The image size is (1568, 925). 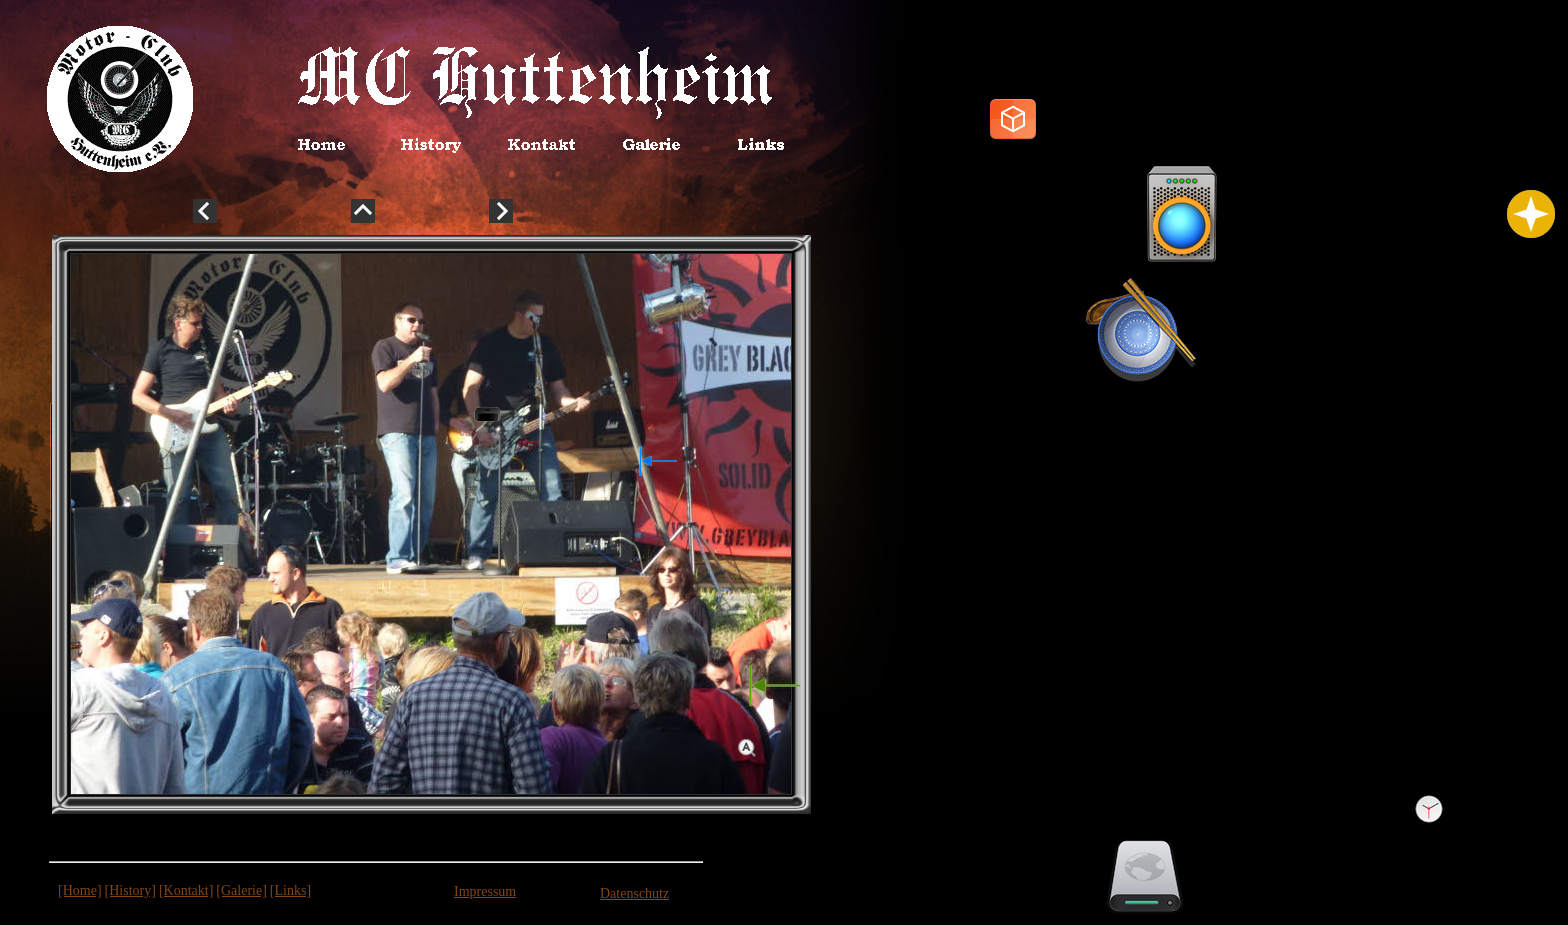 What do you see at coordinates (1429, 809) in the screenshot?
I see `open date and time settings` at bounding box center [1429, 809].